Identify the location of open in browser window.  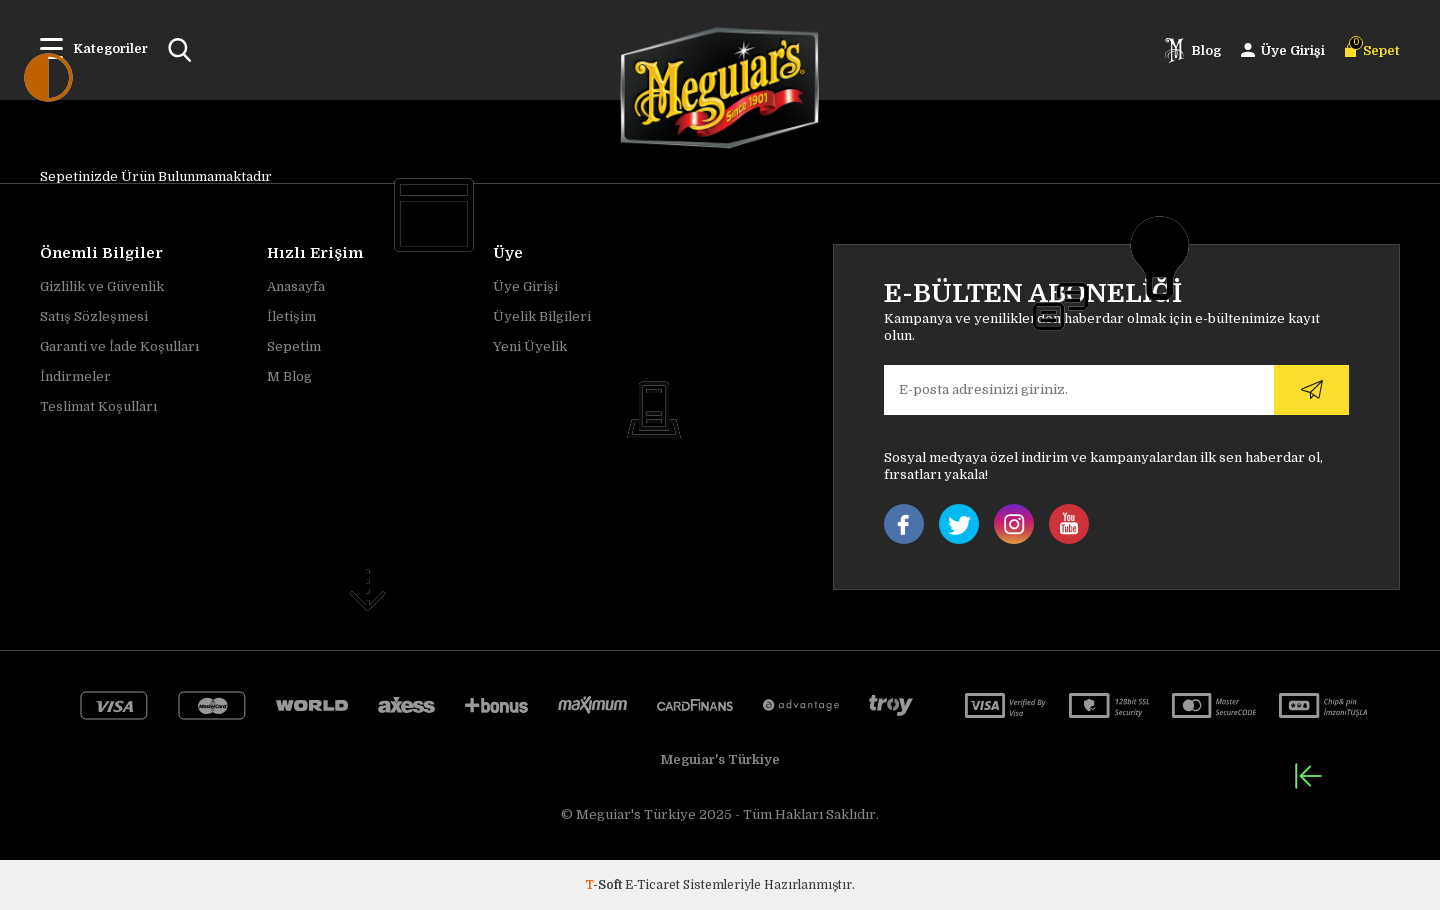
(434, 218).